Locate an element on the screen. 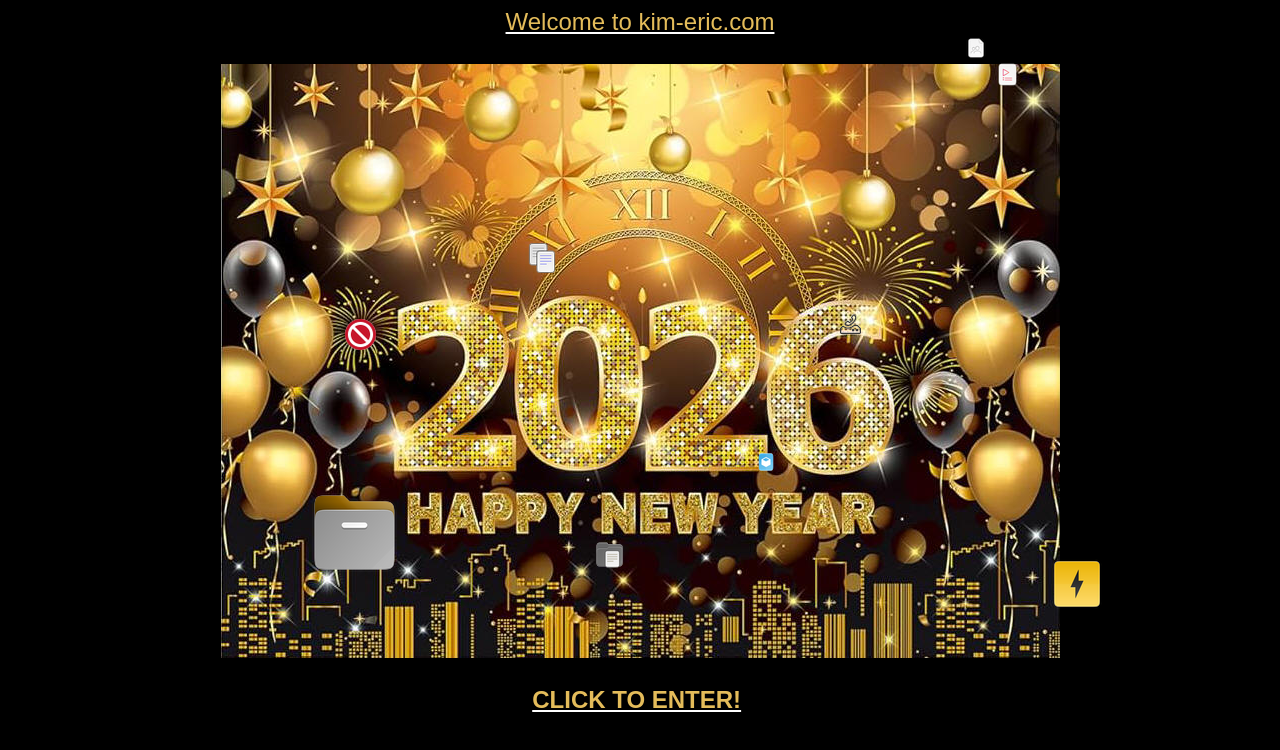  a flatpak application package file is located at coordinates (766, 462).